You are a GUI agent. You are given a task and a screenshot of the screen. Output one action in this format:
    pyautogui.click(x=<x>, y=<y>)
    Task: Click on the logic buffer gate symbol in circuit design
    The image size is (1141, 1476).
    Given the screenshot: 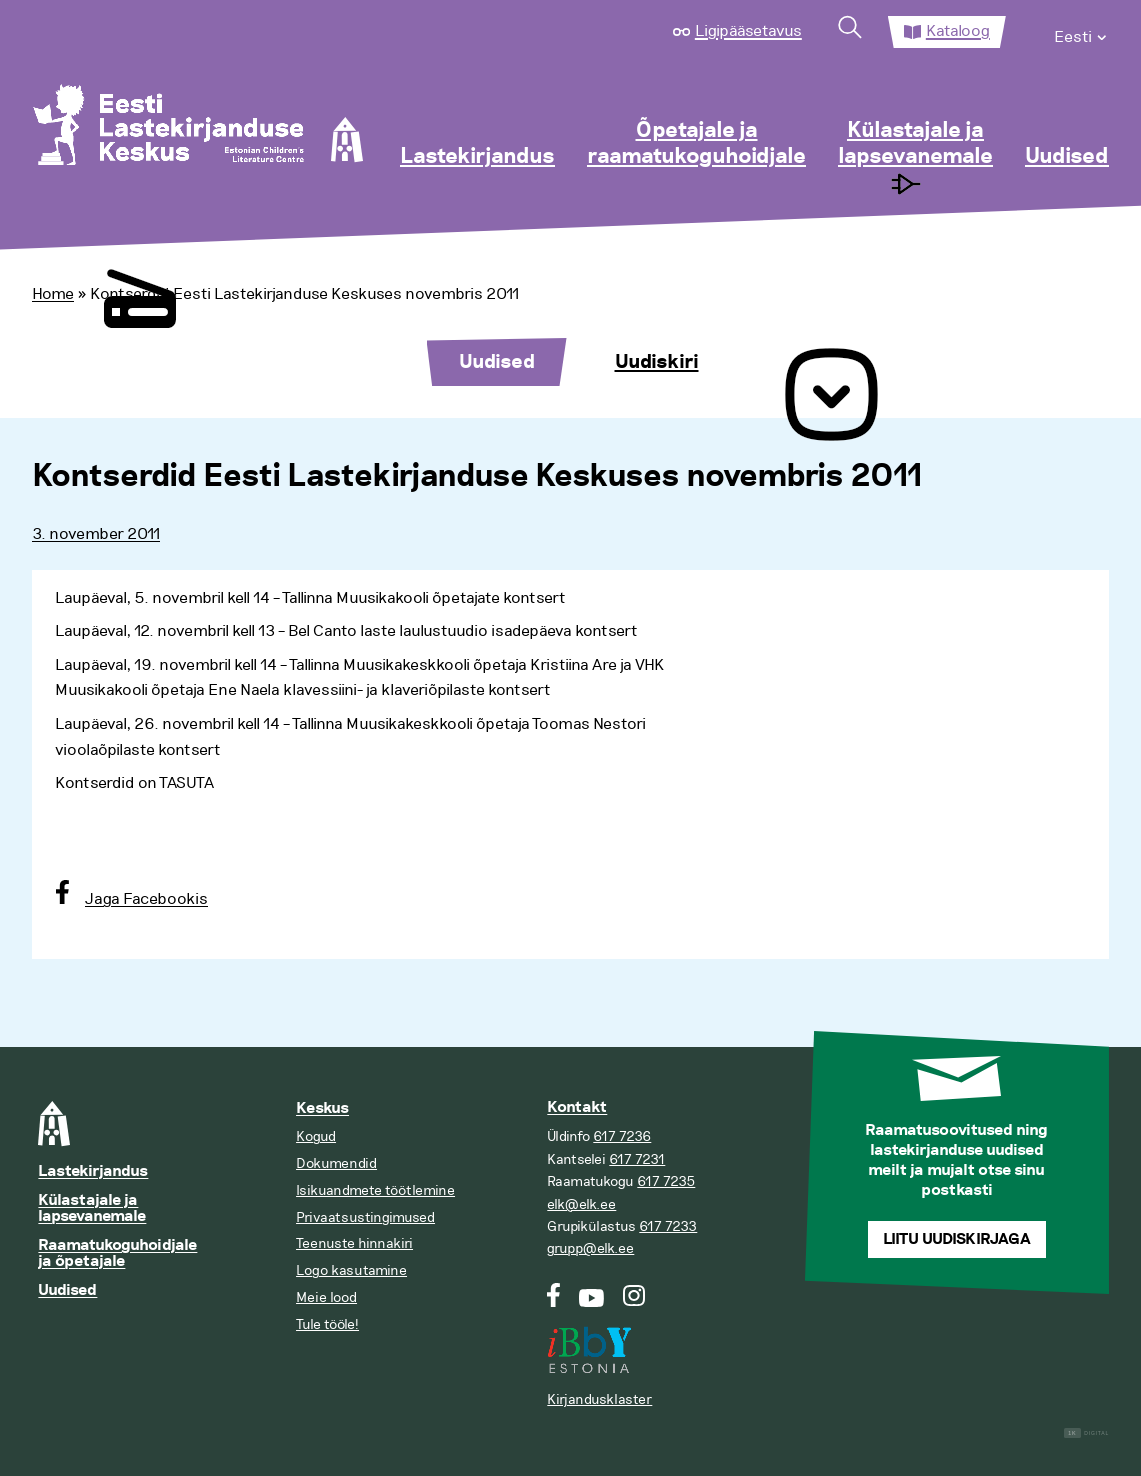 What is the action you would take?
    pyautogui.click(x=906, y=184)
    